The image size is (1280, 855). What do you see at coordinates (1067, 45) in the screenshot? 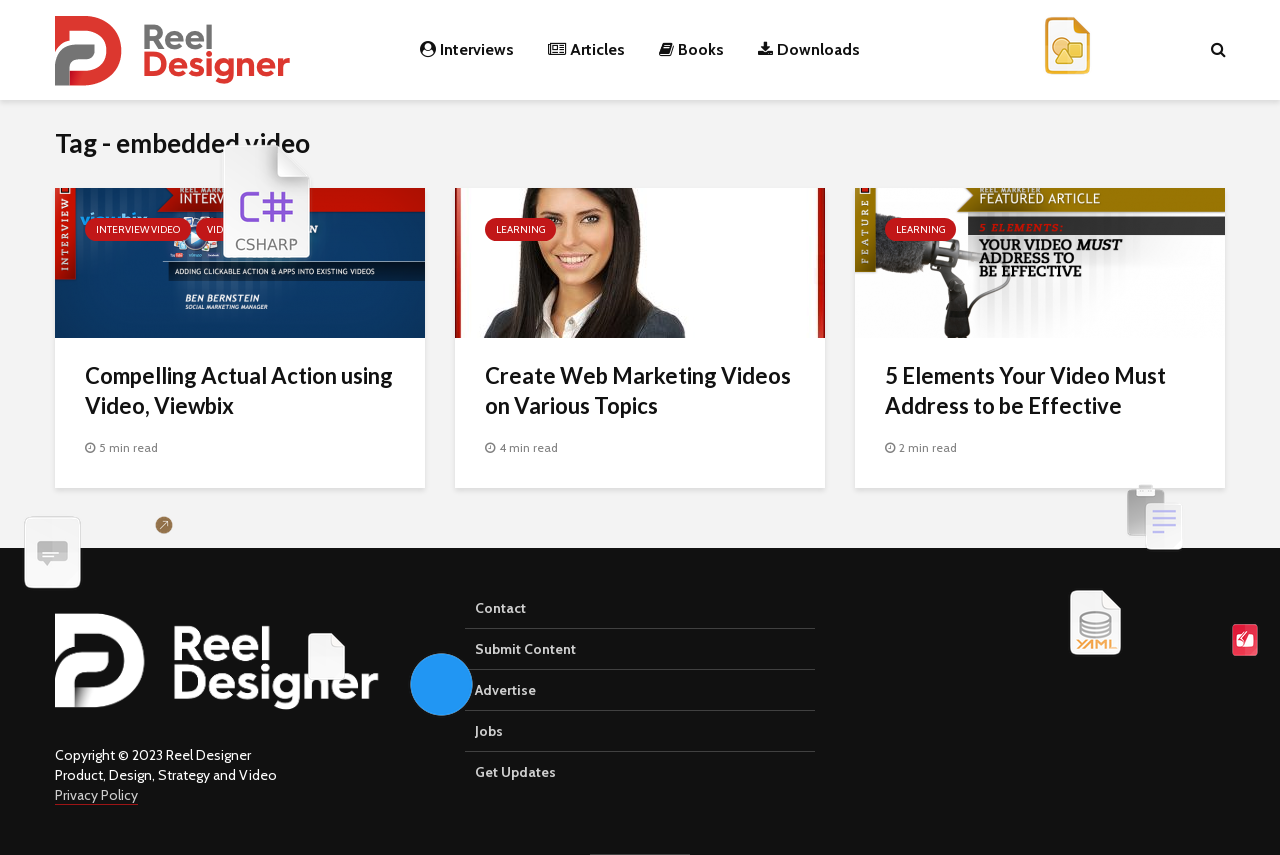
I see `libreoffice draw template file` at bounding box center [1067, 45].